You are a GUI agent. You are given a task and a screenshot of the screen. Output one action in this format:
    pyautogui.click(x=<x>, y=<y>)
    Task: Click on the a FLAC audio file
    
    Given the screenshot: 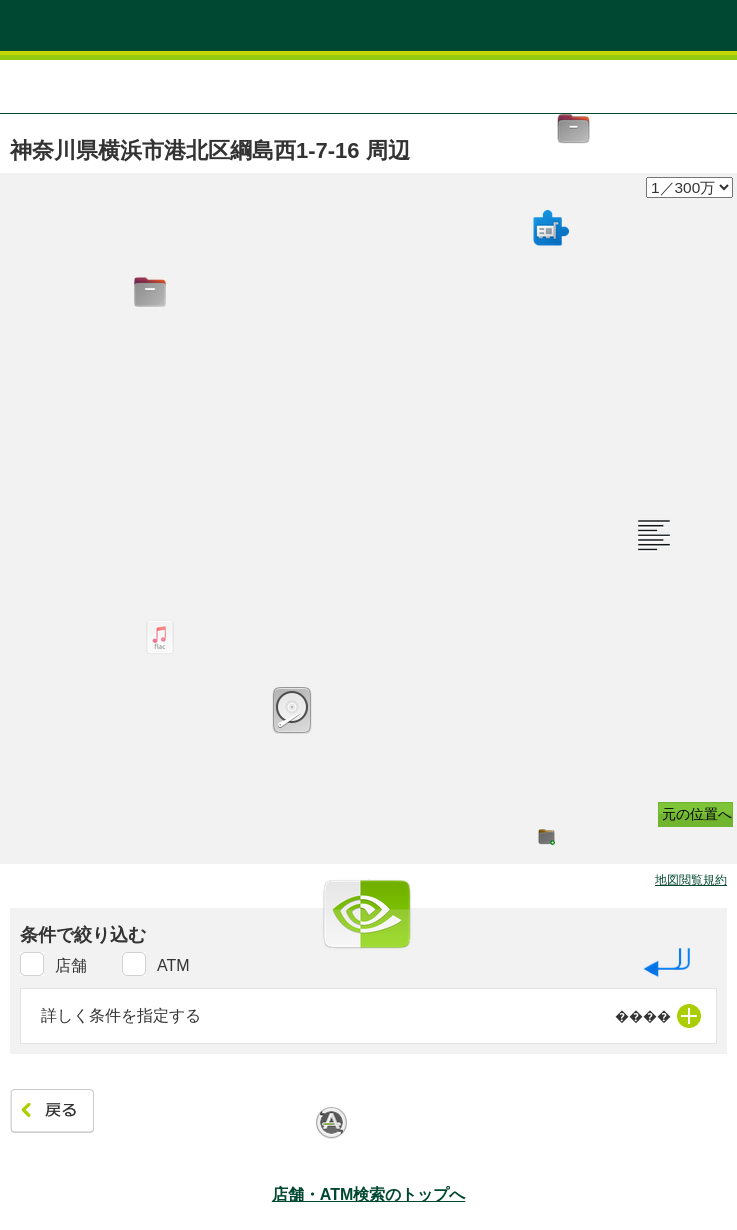 What is the action you would take?
    pyautogui.click(x=160, y=637)
    